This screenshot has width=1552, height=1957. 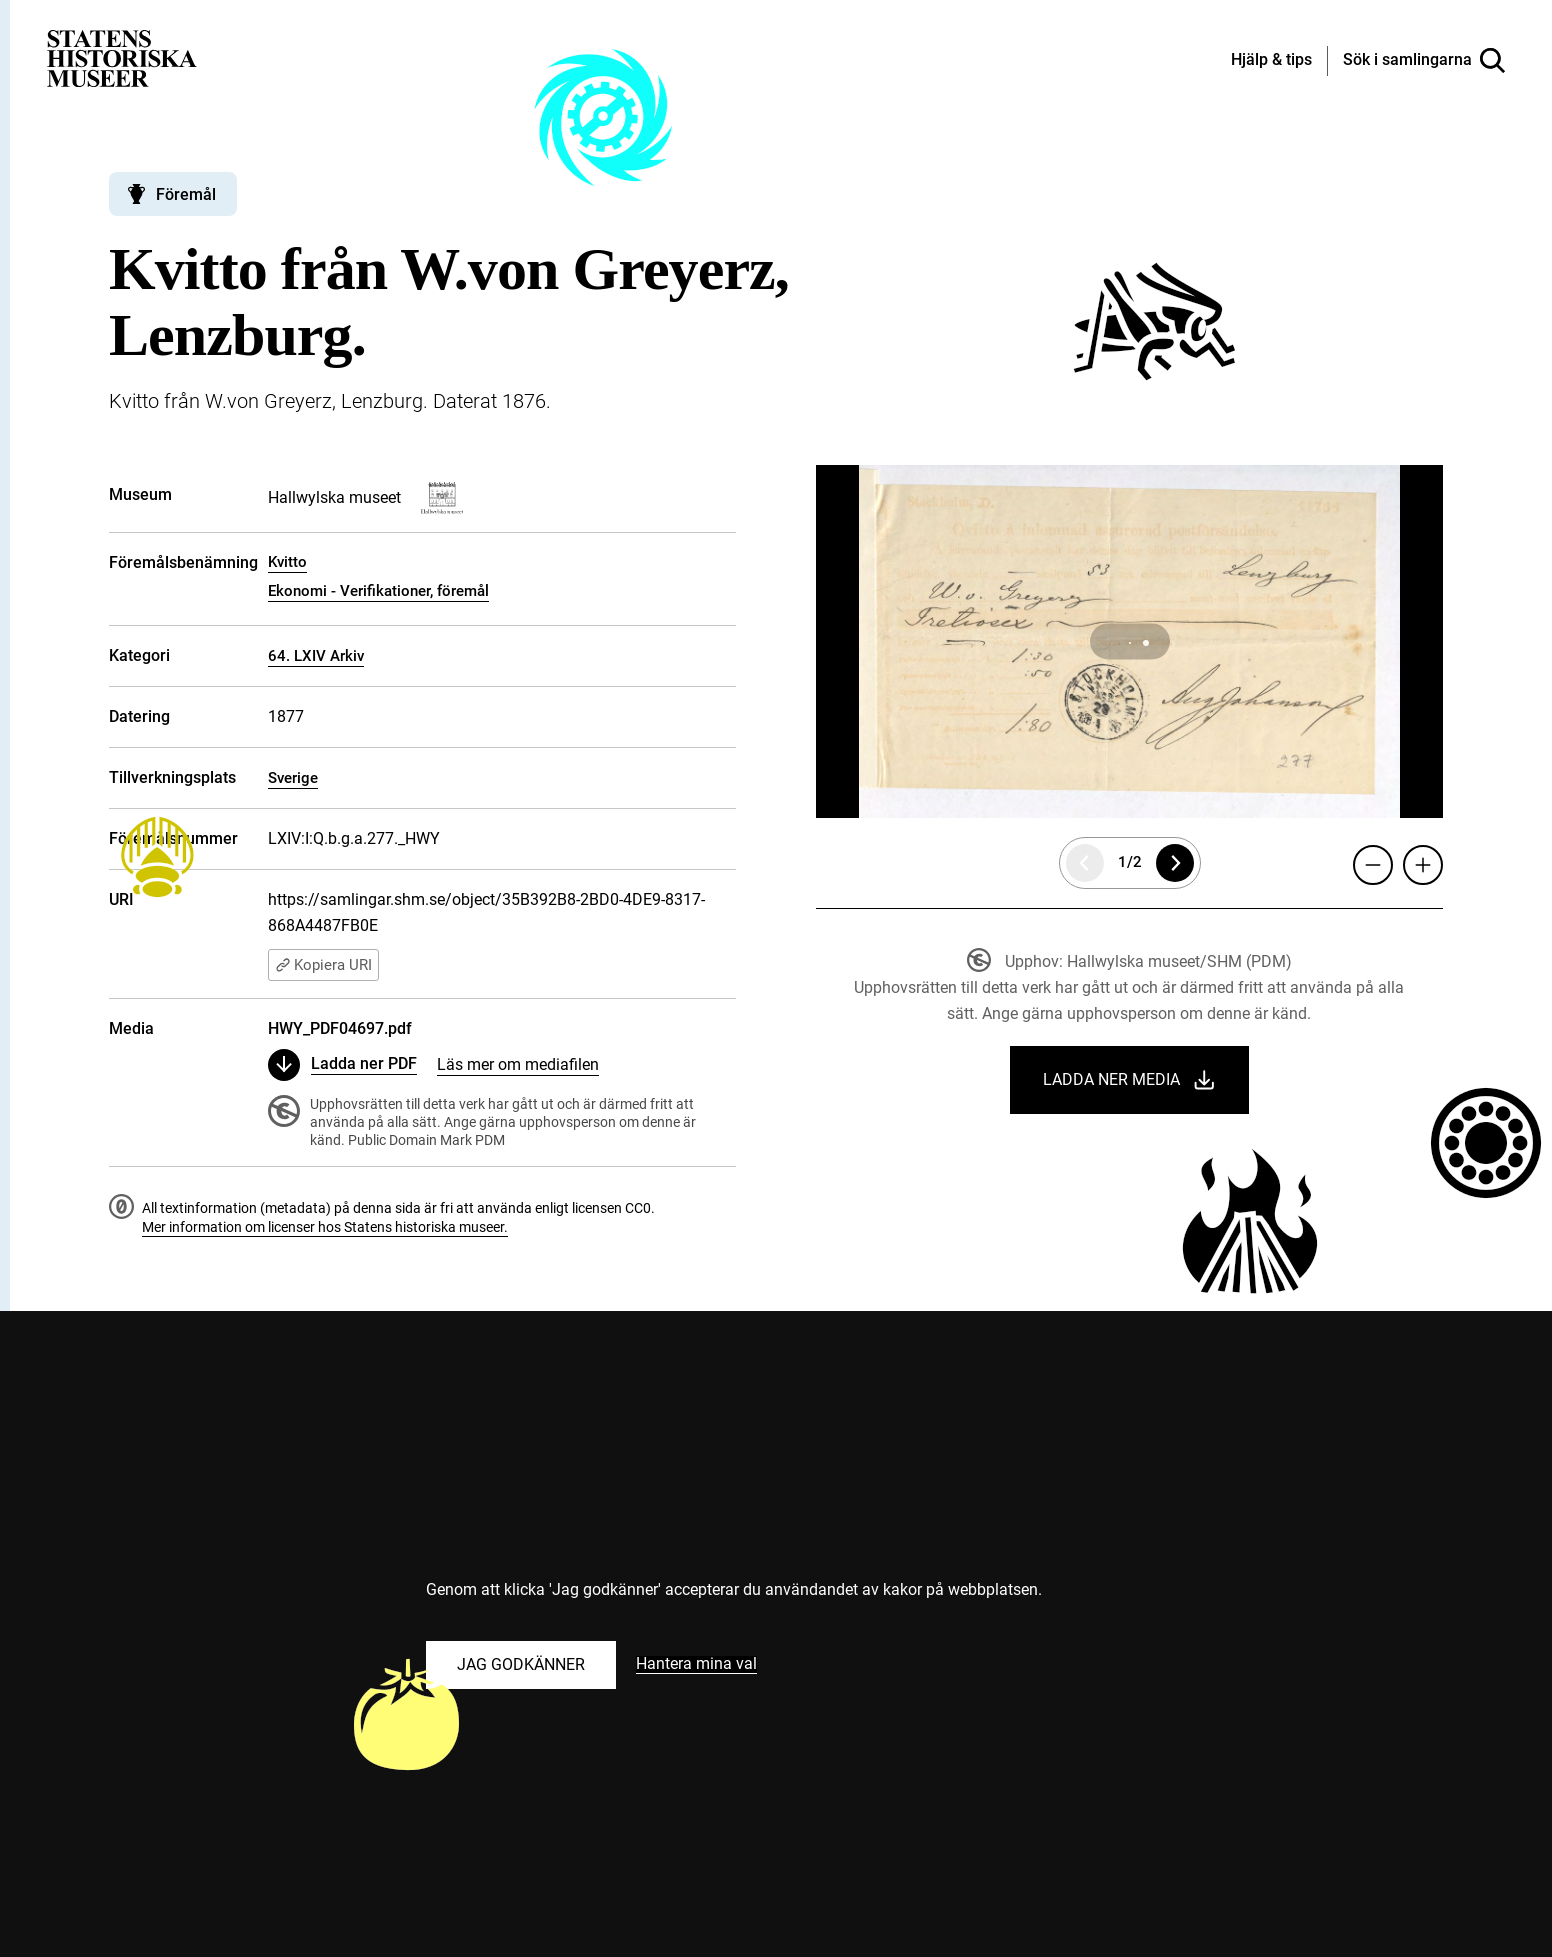 I want to click on represents a beetle or insect creature in a game interface, so click(x=157, y=858).